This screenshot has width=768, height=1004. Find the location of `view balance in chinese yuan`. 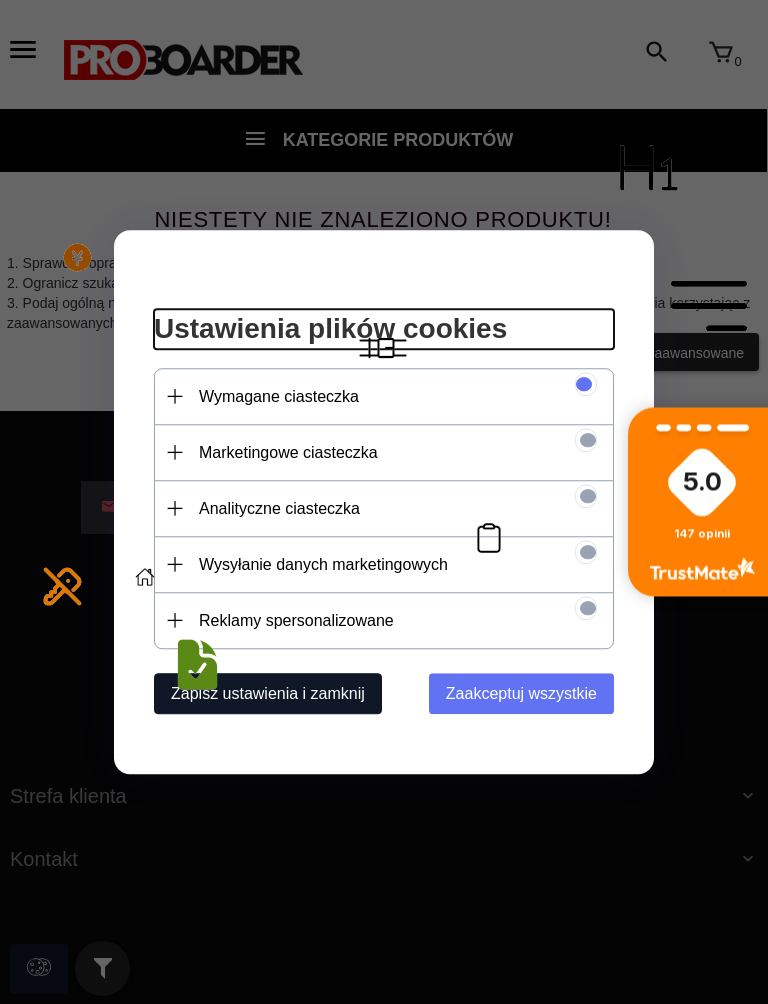

view balance in chinese yuan is located at coordinates (77, 257).